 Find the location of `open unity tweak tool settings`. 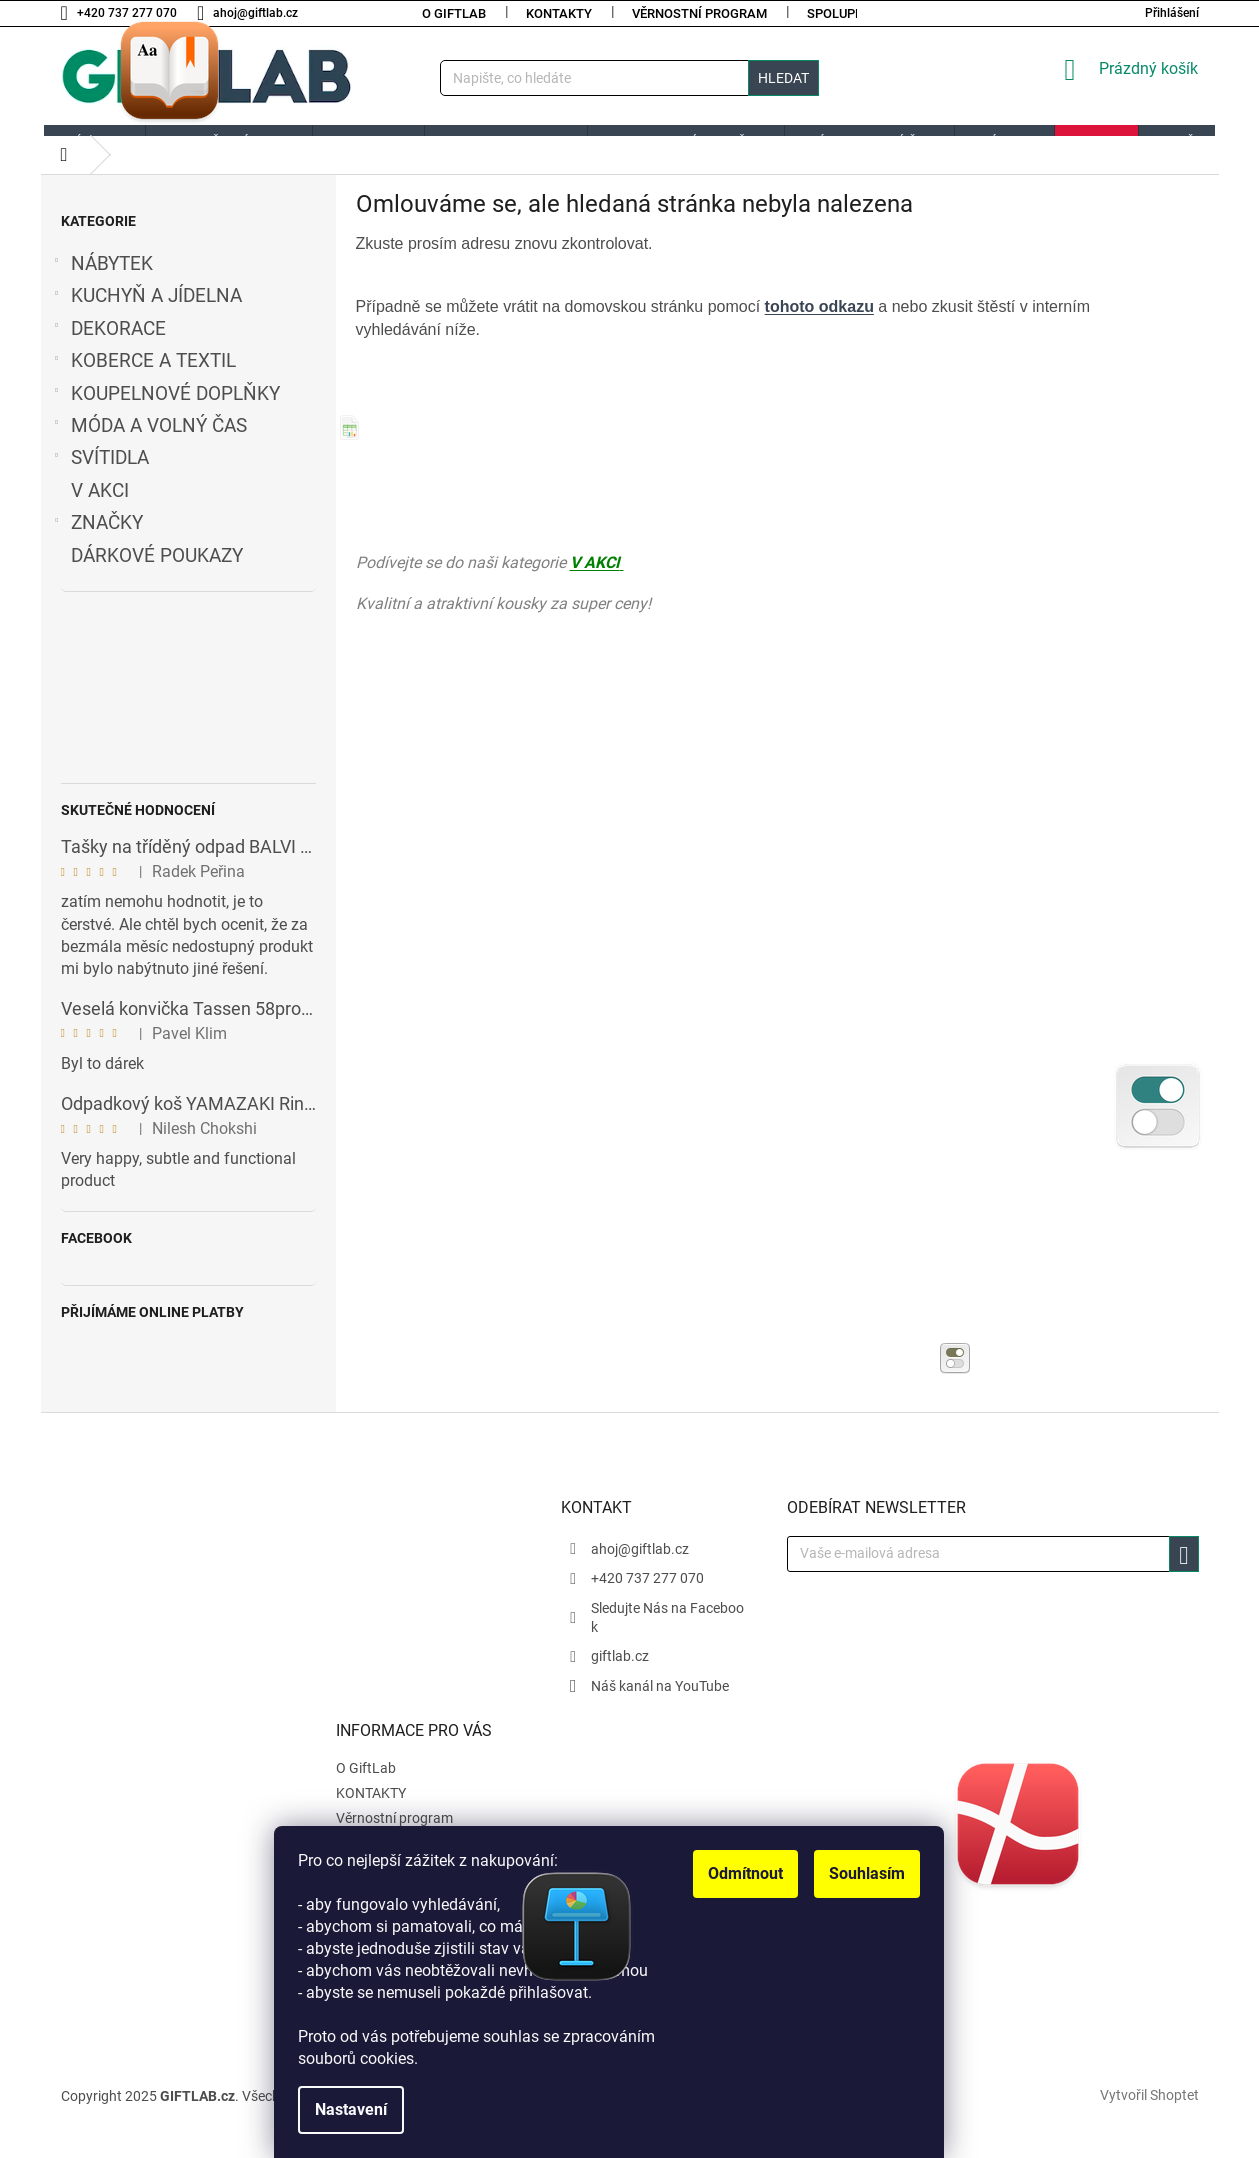

open unity tweak tool settings is located at coordinates (955, 1358).